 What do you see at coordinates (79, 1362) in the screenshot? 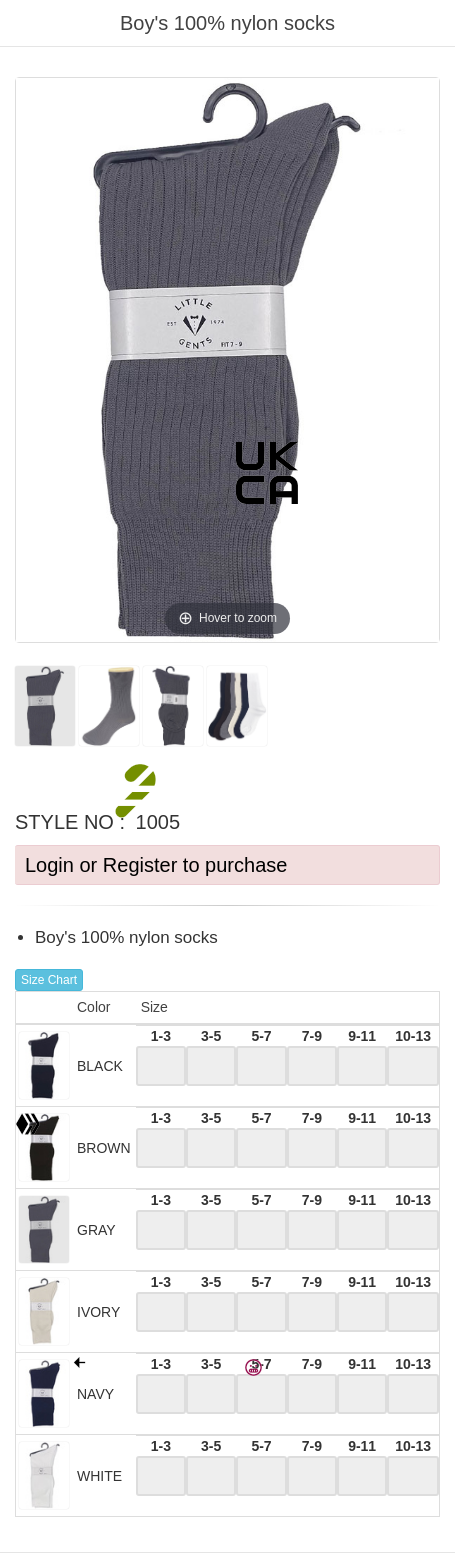
I see `go back to the previous screen` at bounding box center [79, 1362].